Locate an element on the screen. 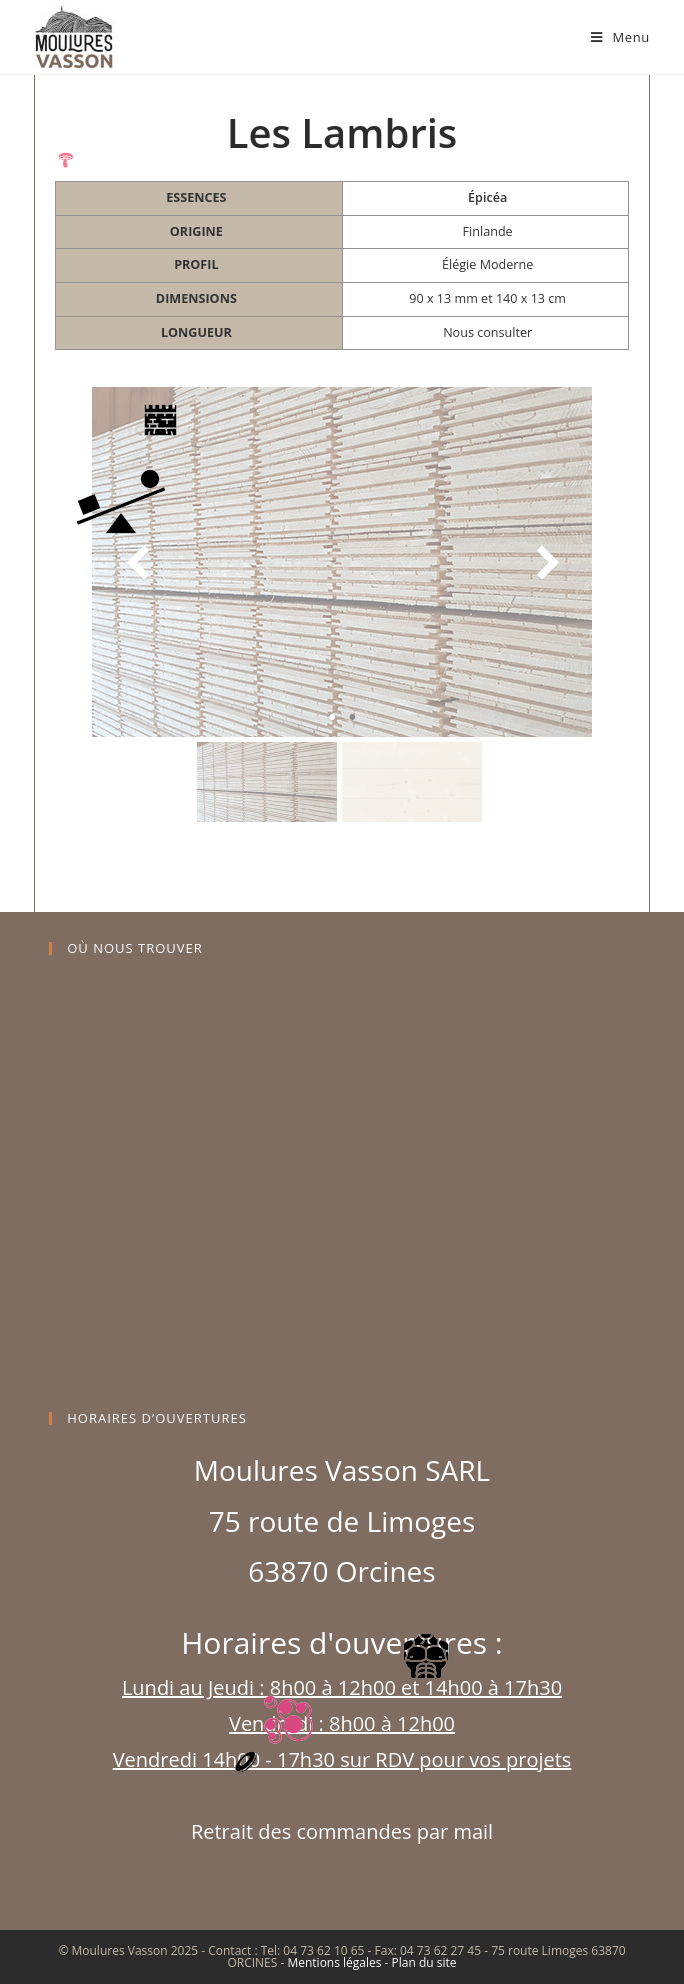 This screenshot has width=684, height=1984. indicates an unbalanced or unequal state is located at coordinates (121, 488).